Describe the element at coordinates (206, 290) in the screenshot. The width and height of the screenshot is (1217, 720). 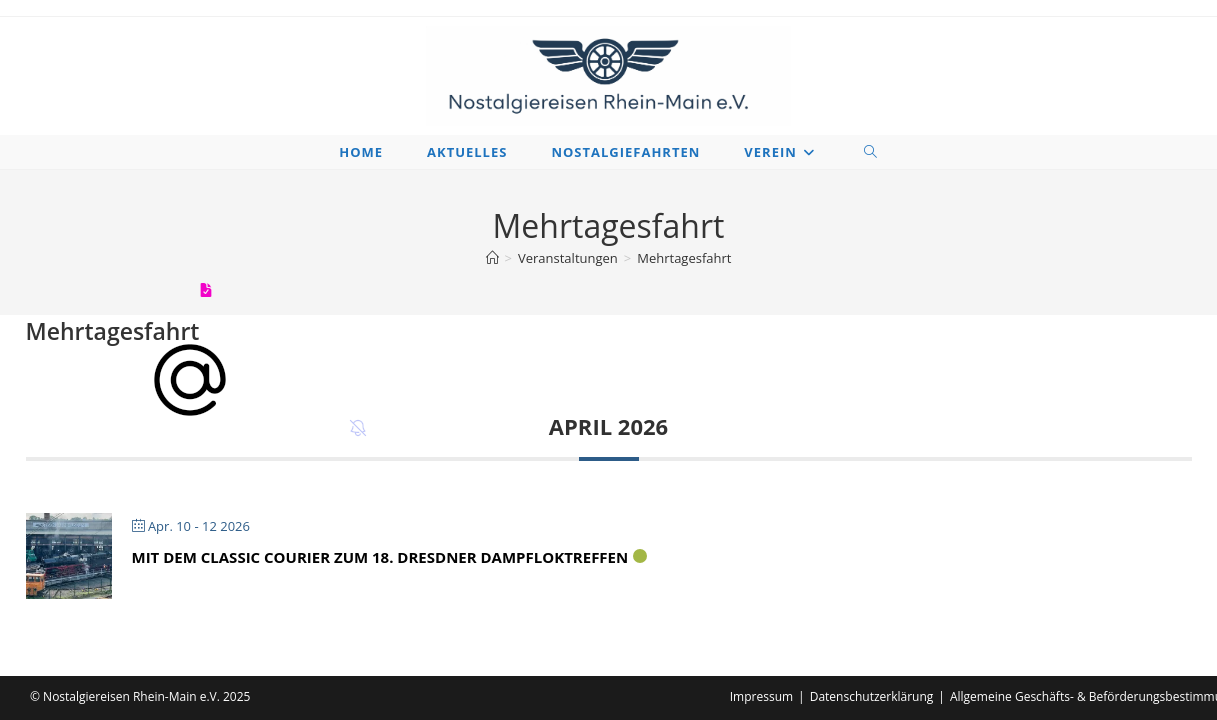
I see `document verified or approved` at that location.